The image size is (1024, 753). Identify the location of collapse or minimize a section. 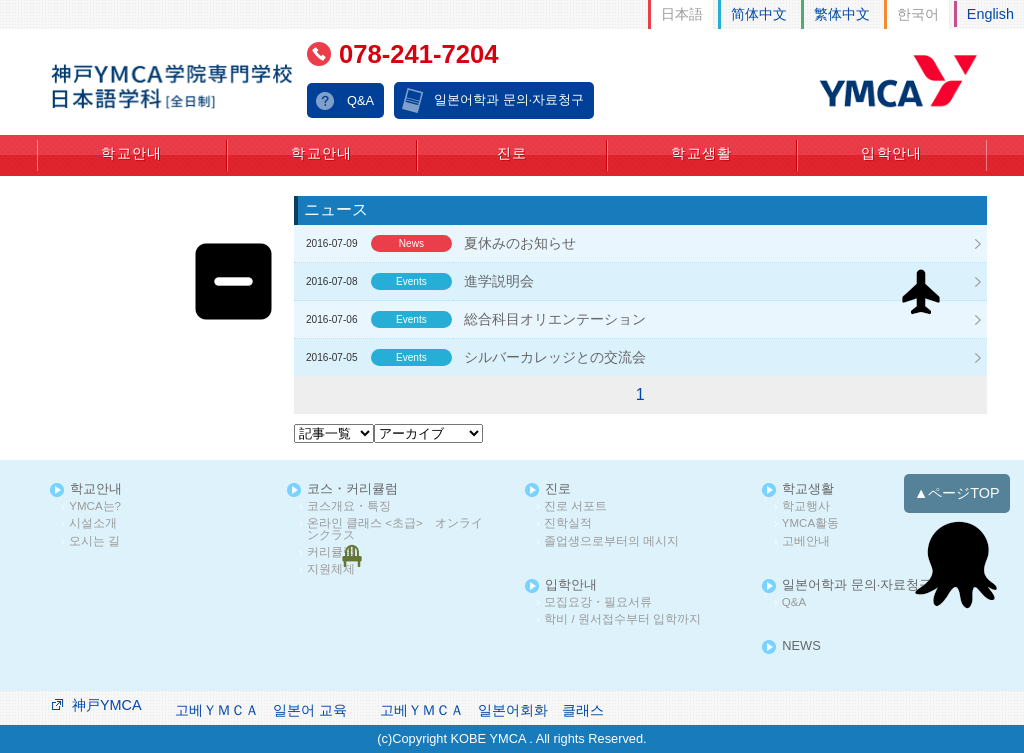
(233, 281).